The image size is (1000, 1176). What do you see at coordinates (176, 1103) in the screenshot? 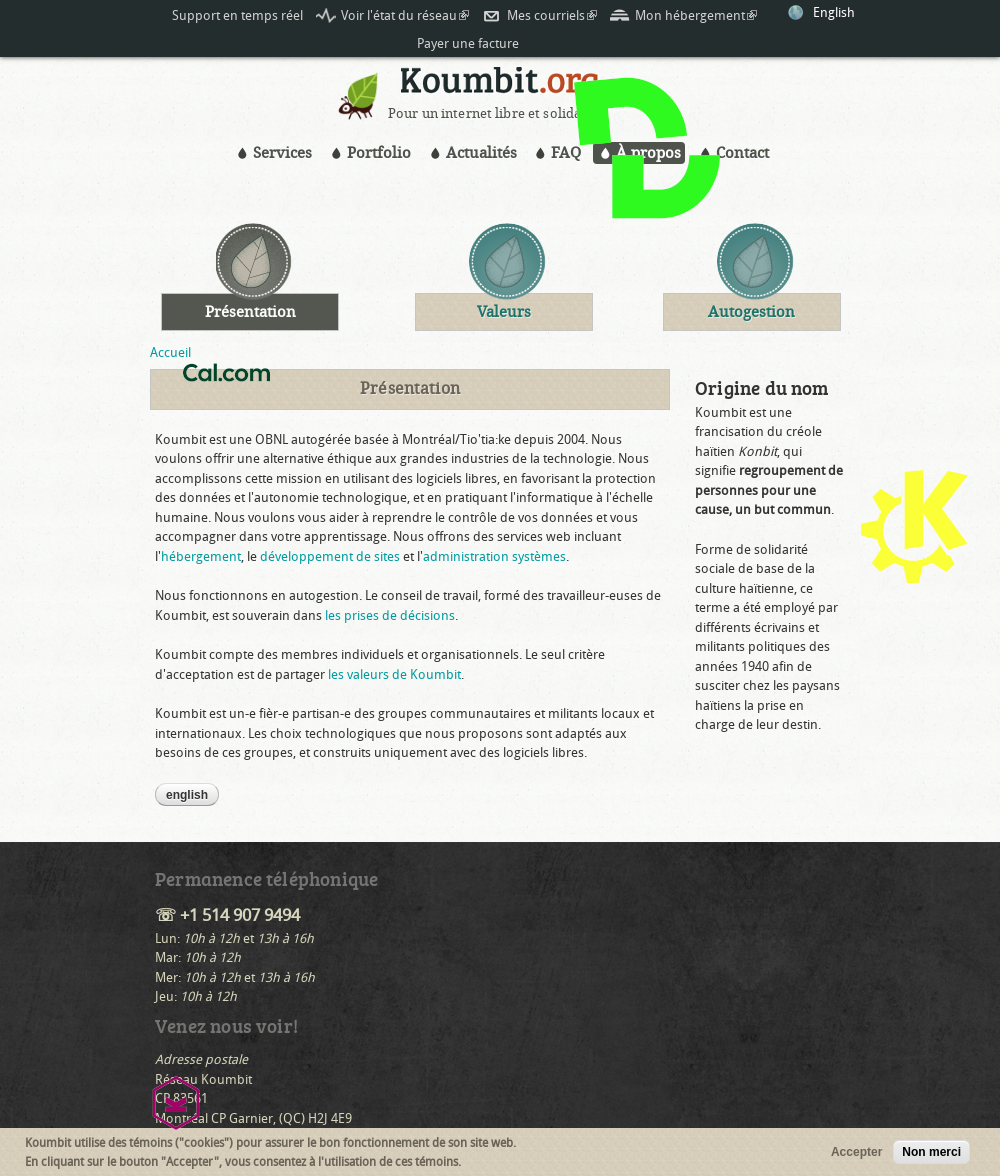
I see `kirby CMS logo` at bounding box center [176, 1103].